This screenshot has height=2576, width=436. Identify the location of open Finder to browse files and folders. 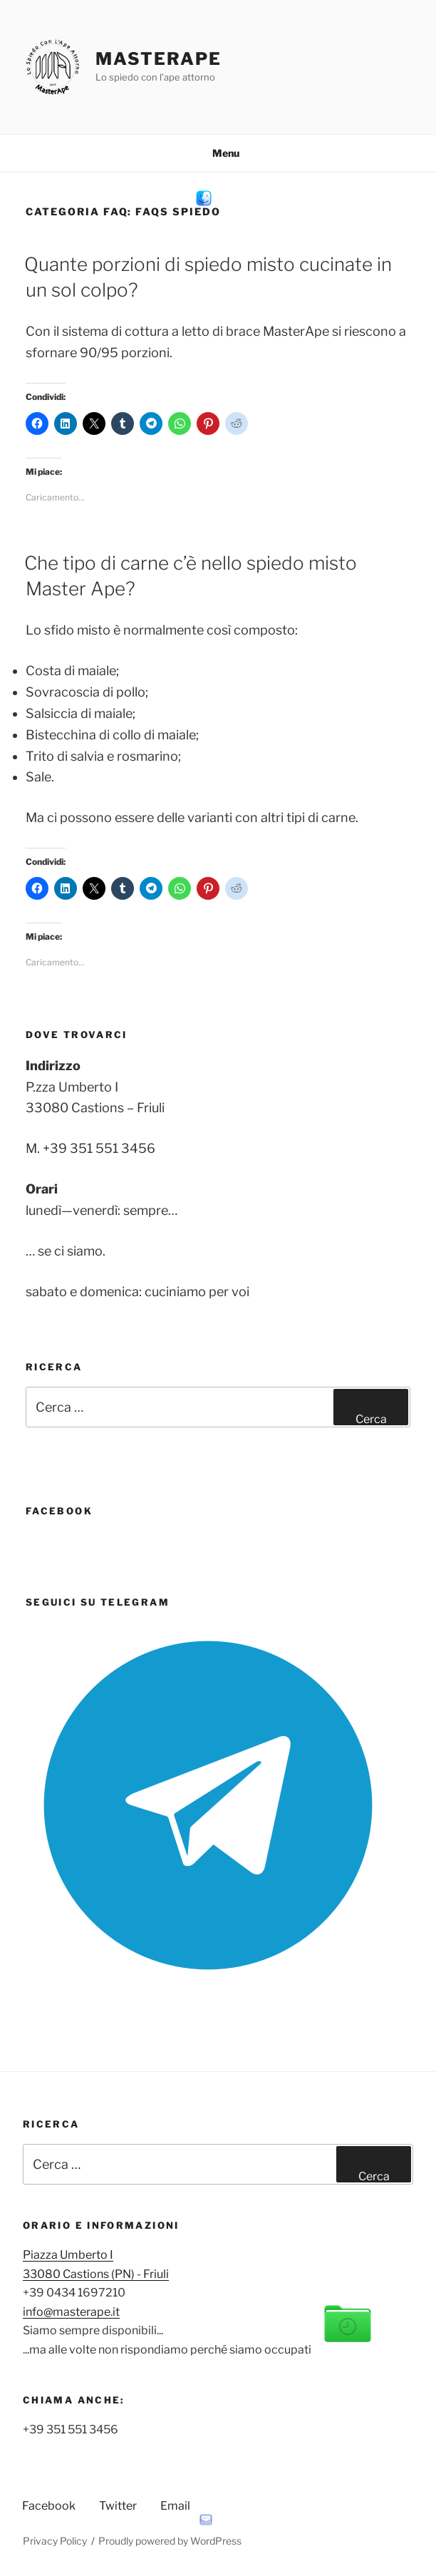
(204, 198).